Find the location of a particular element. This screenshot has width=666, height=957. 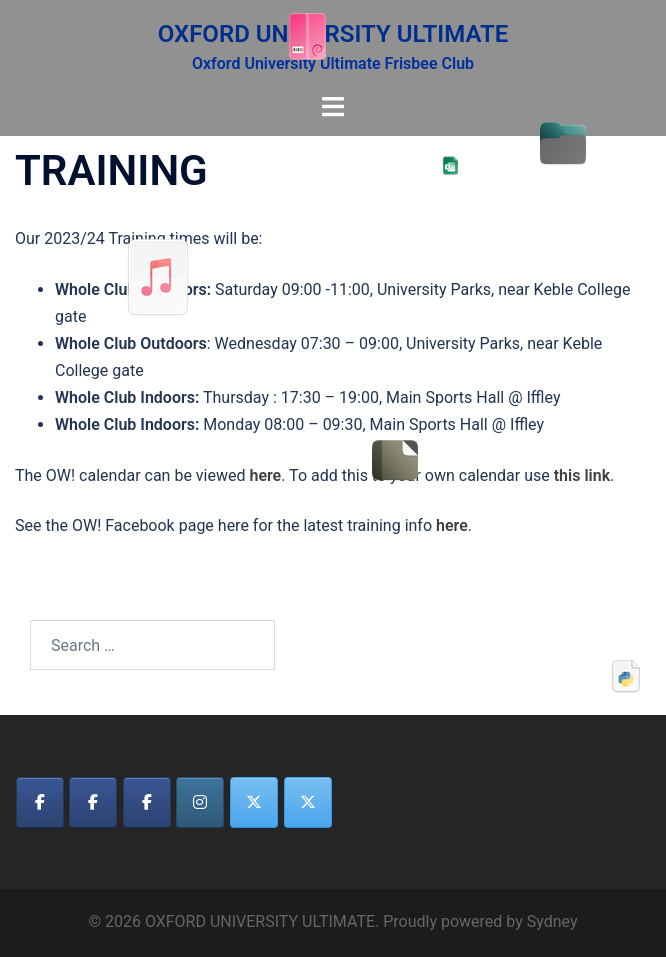

open folder containing files is located at coordinates (563, 143).